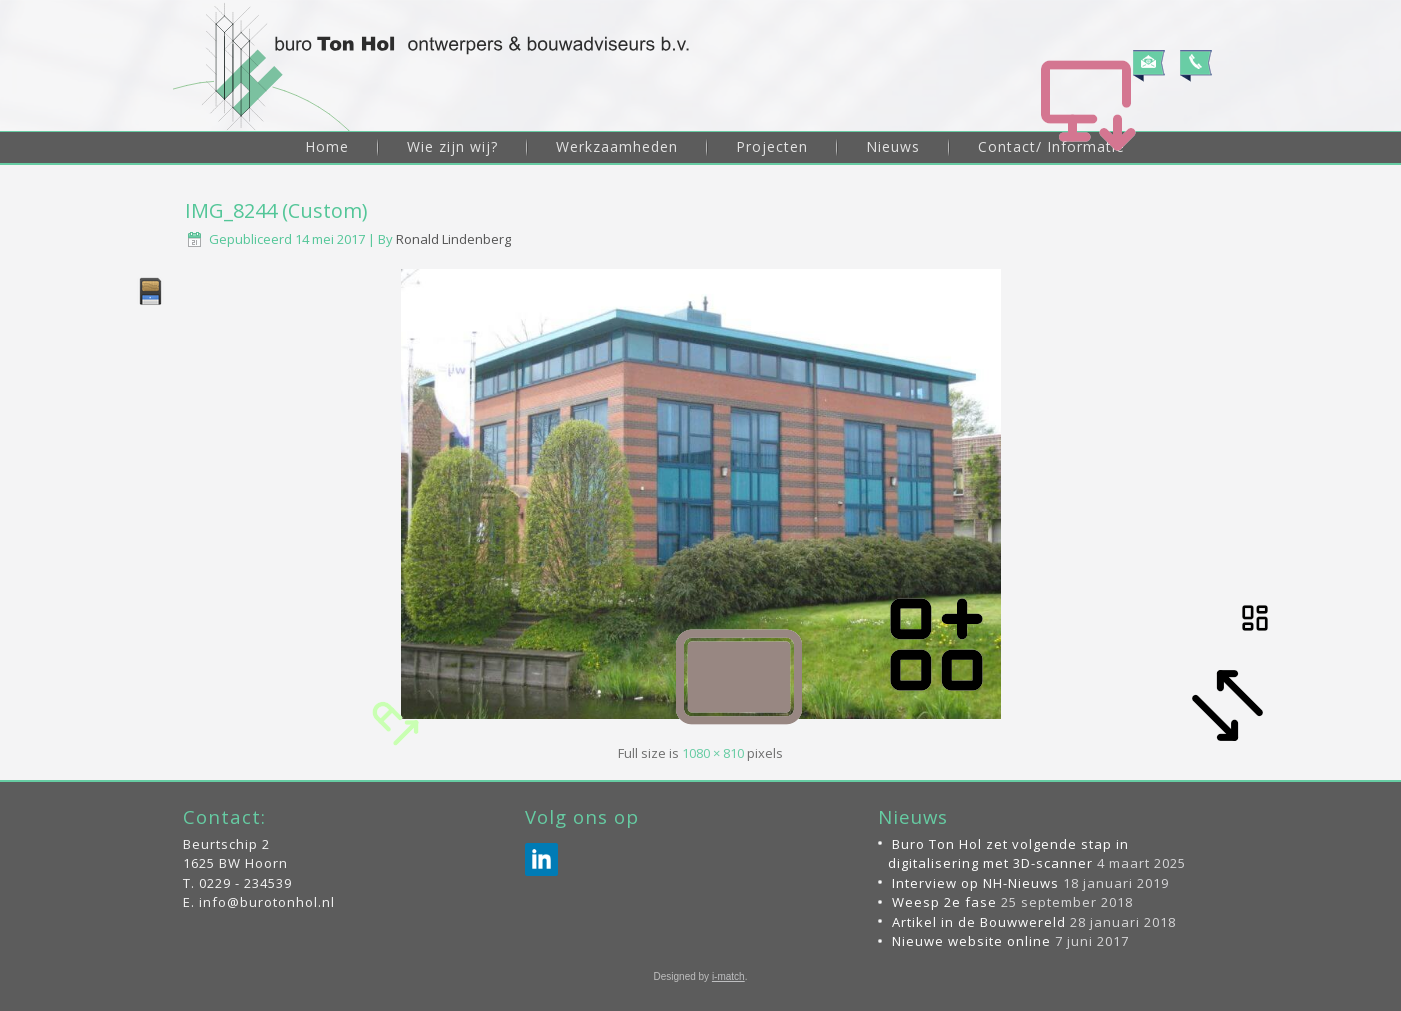  I want to click on resize element diagonally, so click(1227, 705).